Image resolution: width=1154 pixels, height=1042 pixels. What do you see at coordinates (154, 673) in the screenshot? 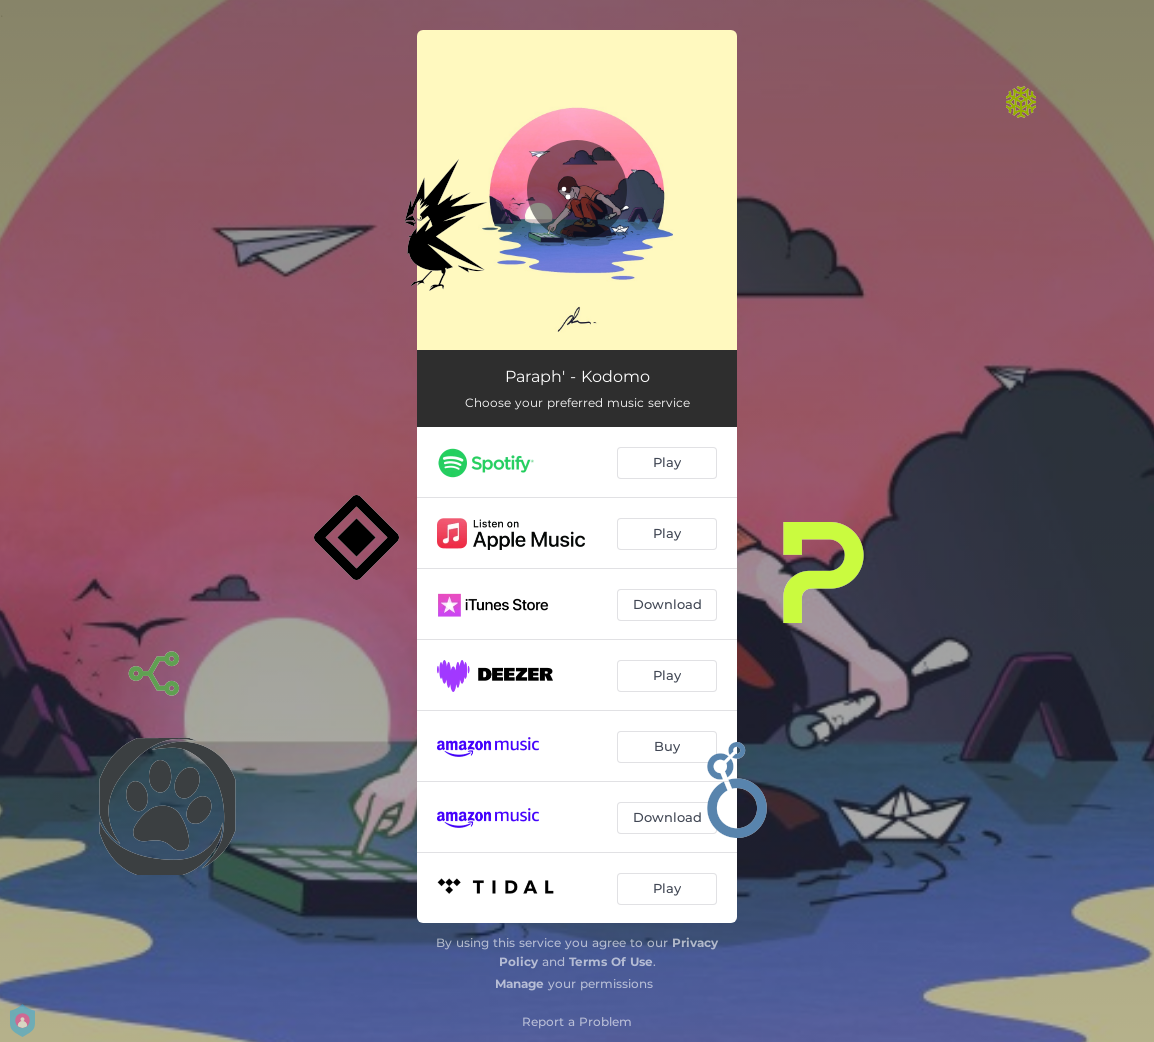
I see `view your StackShare profile` at bounding box center [154, 673].